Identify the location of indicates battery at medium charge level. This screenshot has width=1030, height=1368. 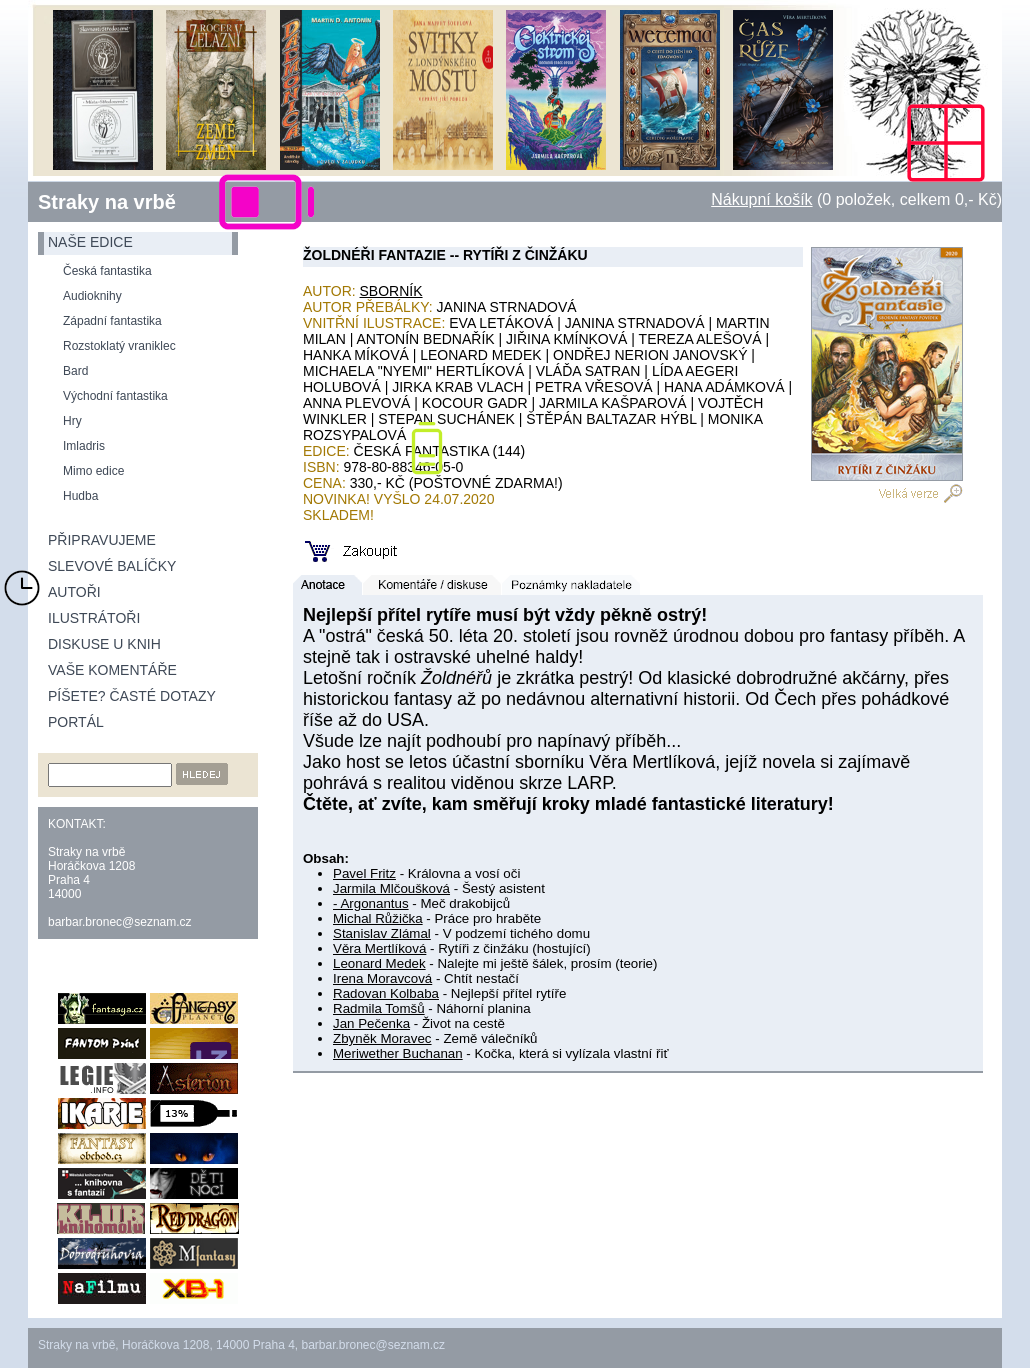
(265, 202).